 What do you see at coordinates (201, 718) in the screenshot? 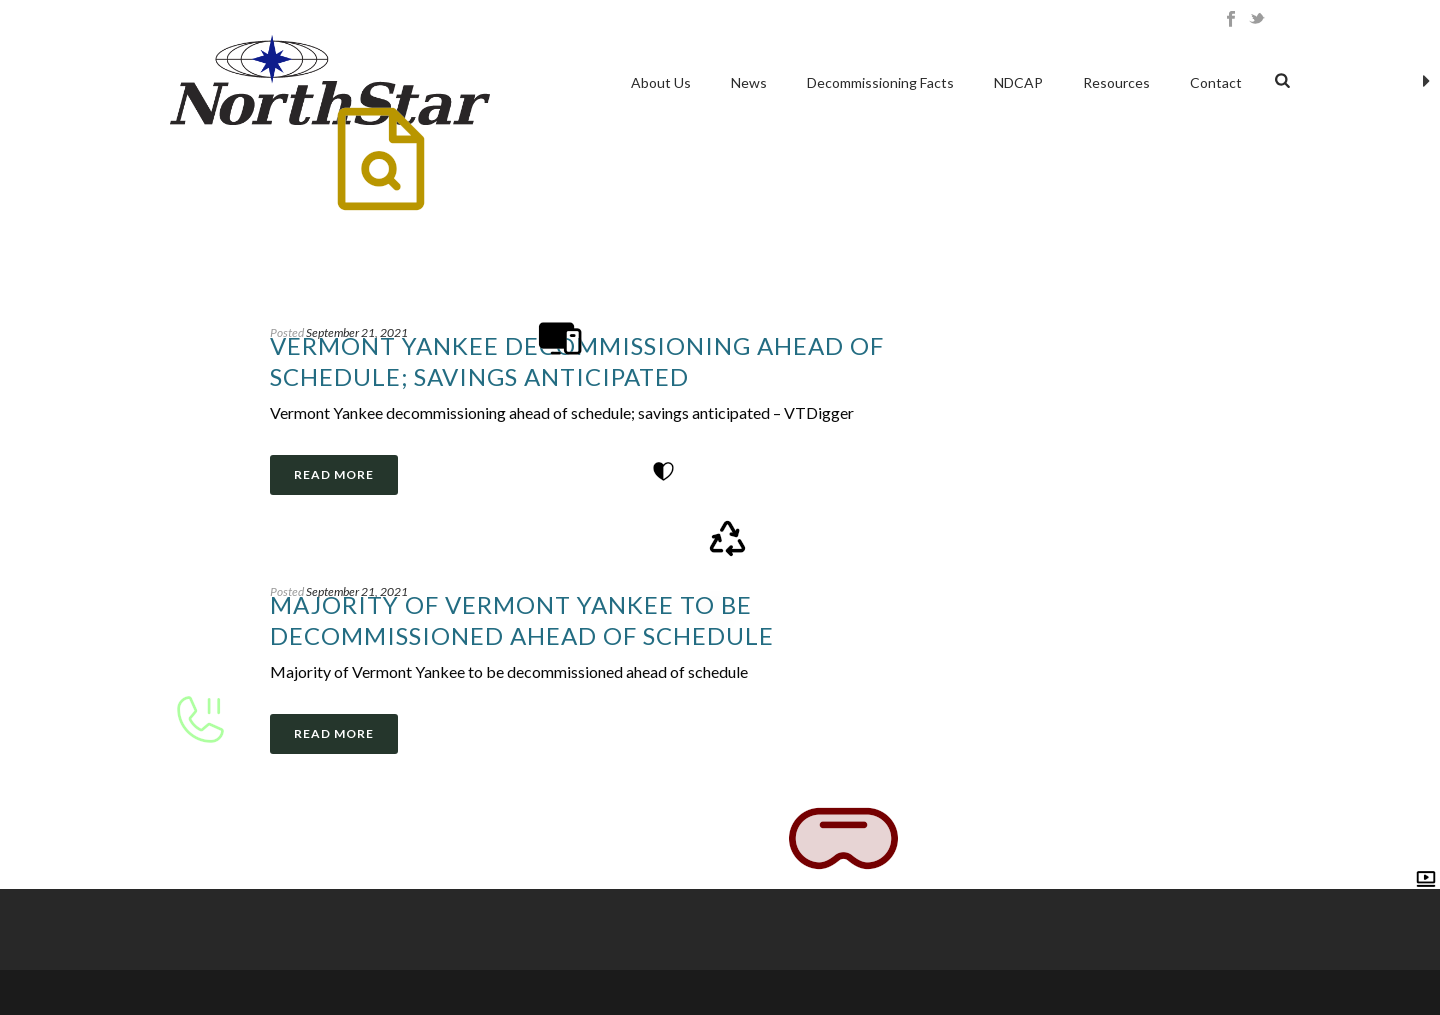
I see `put a call on hold` at bounding box center [201, 718].